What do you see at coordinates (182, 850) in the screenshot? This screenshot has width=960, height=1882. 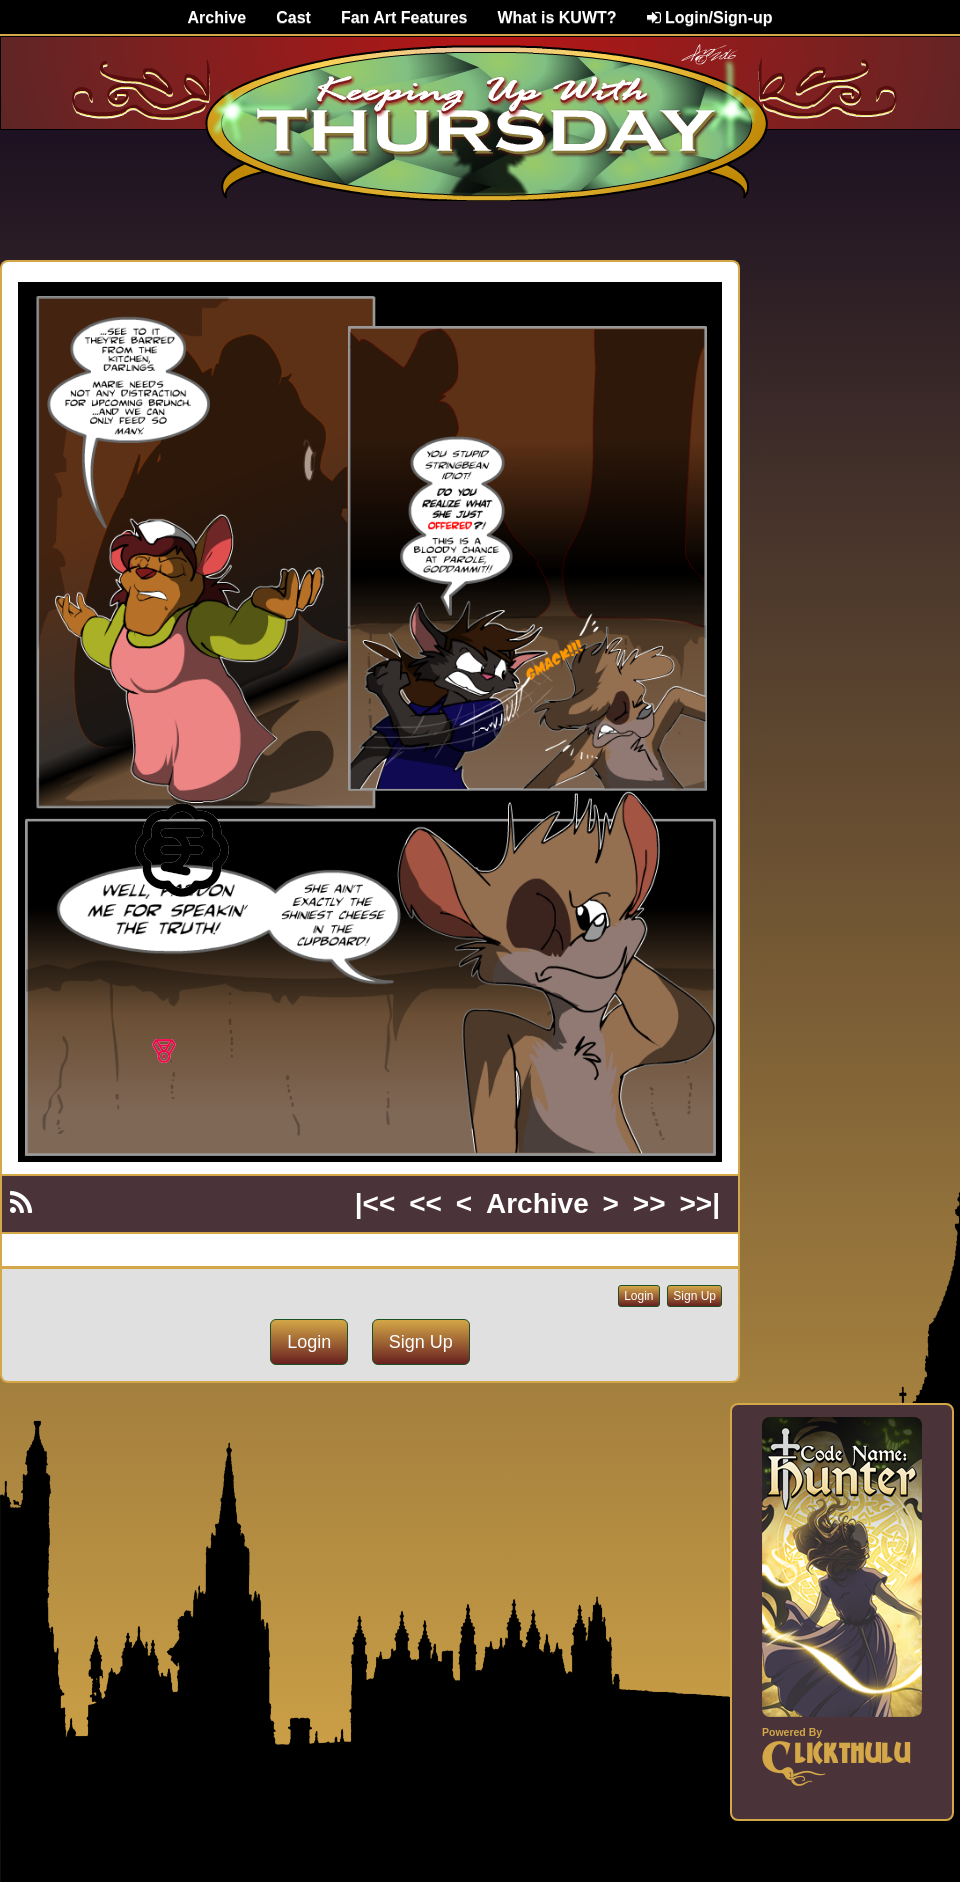 I see `view Indian rupee pricing or payment` at bounding box center [182, 850].